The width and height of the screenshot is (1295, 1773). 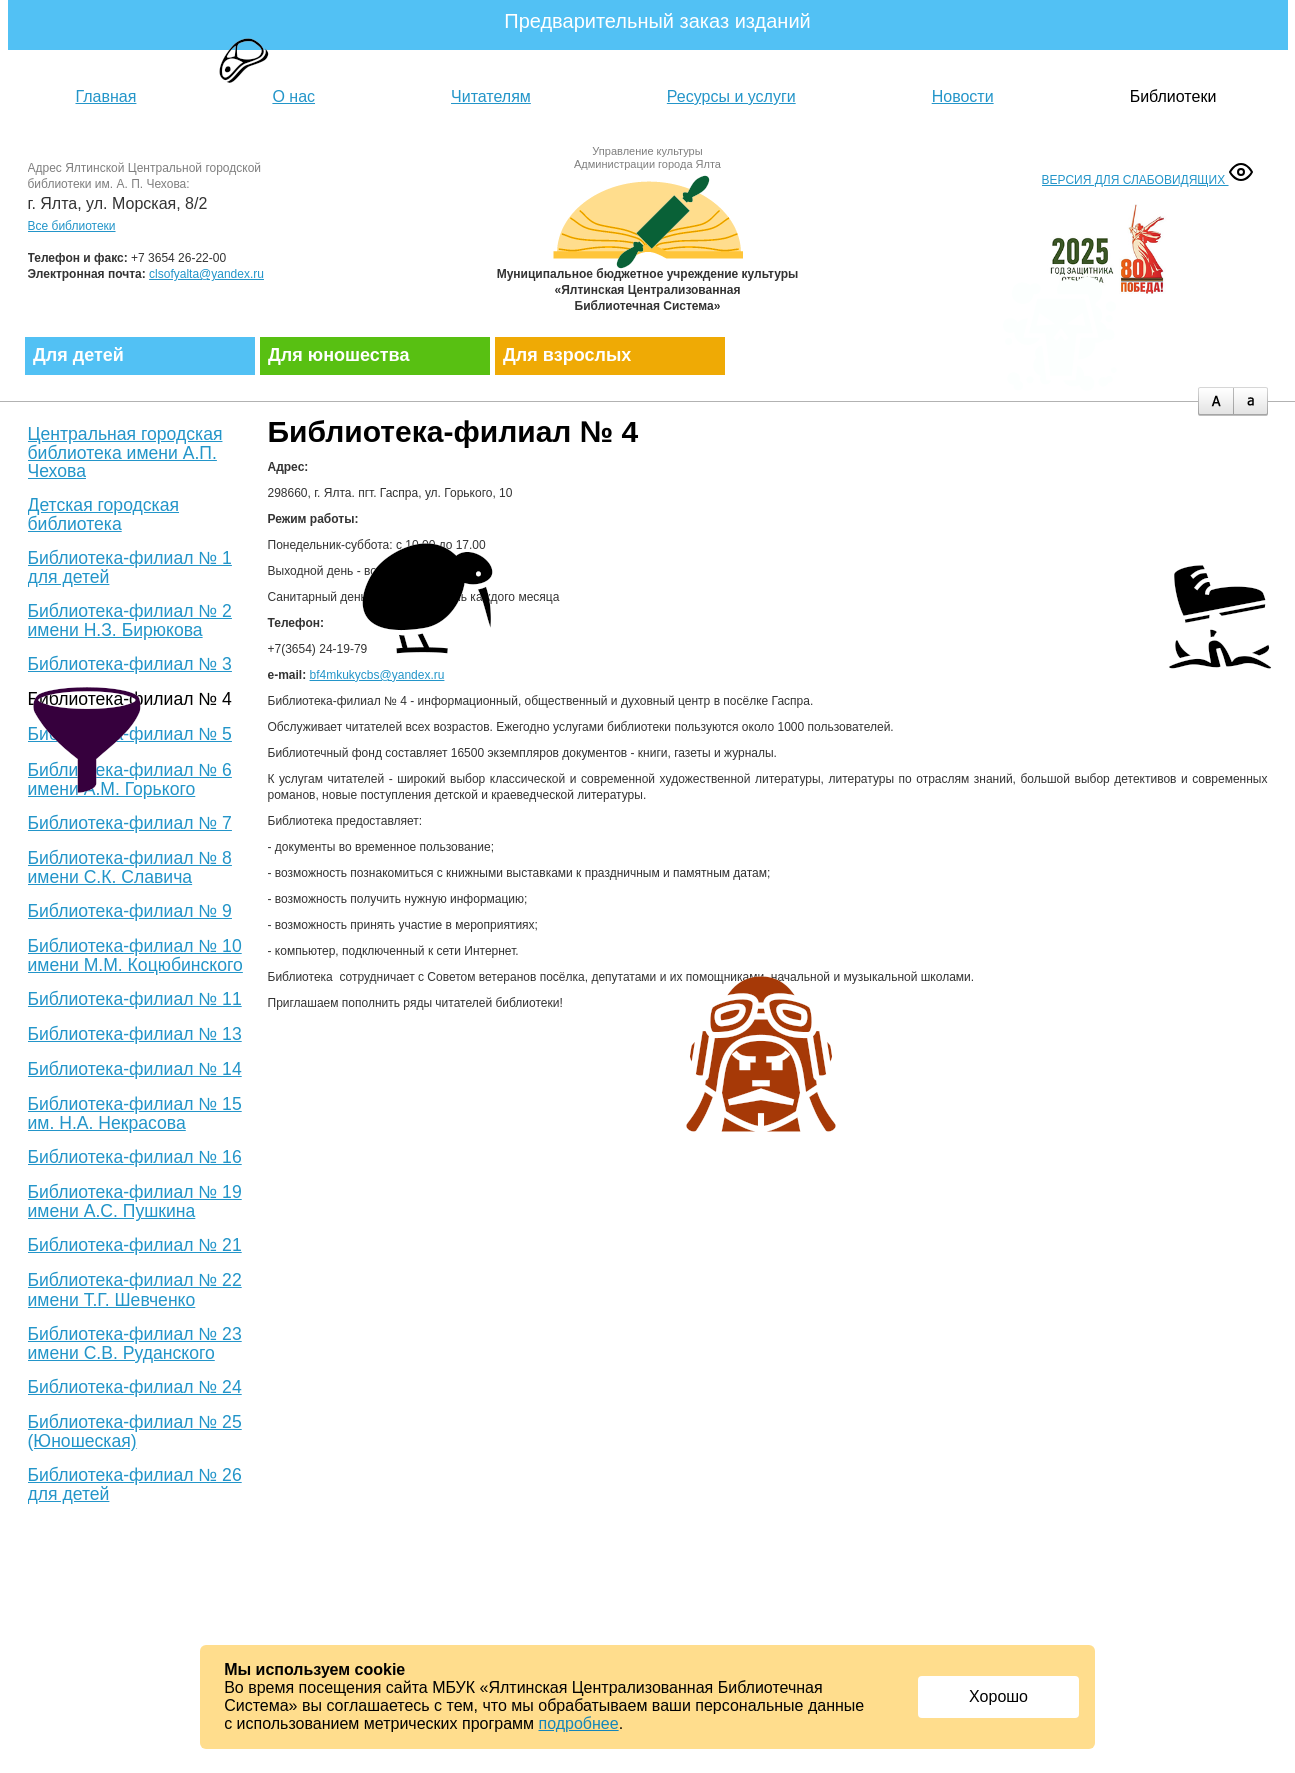 What do you see at coordinates (427, 593) in the screenshot?
I see `kiwi bird icon or mascot` at bounding box center [427, 593].